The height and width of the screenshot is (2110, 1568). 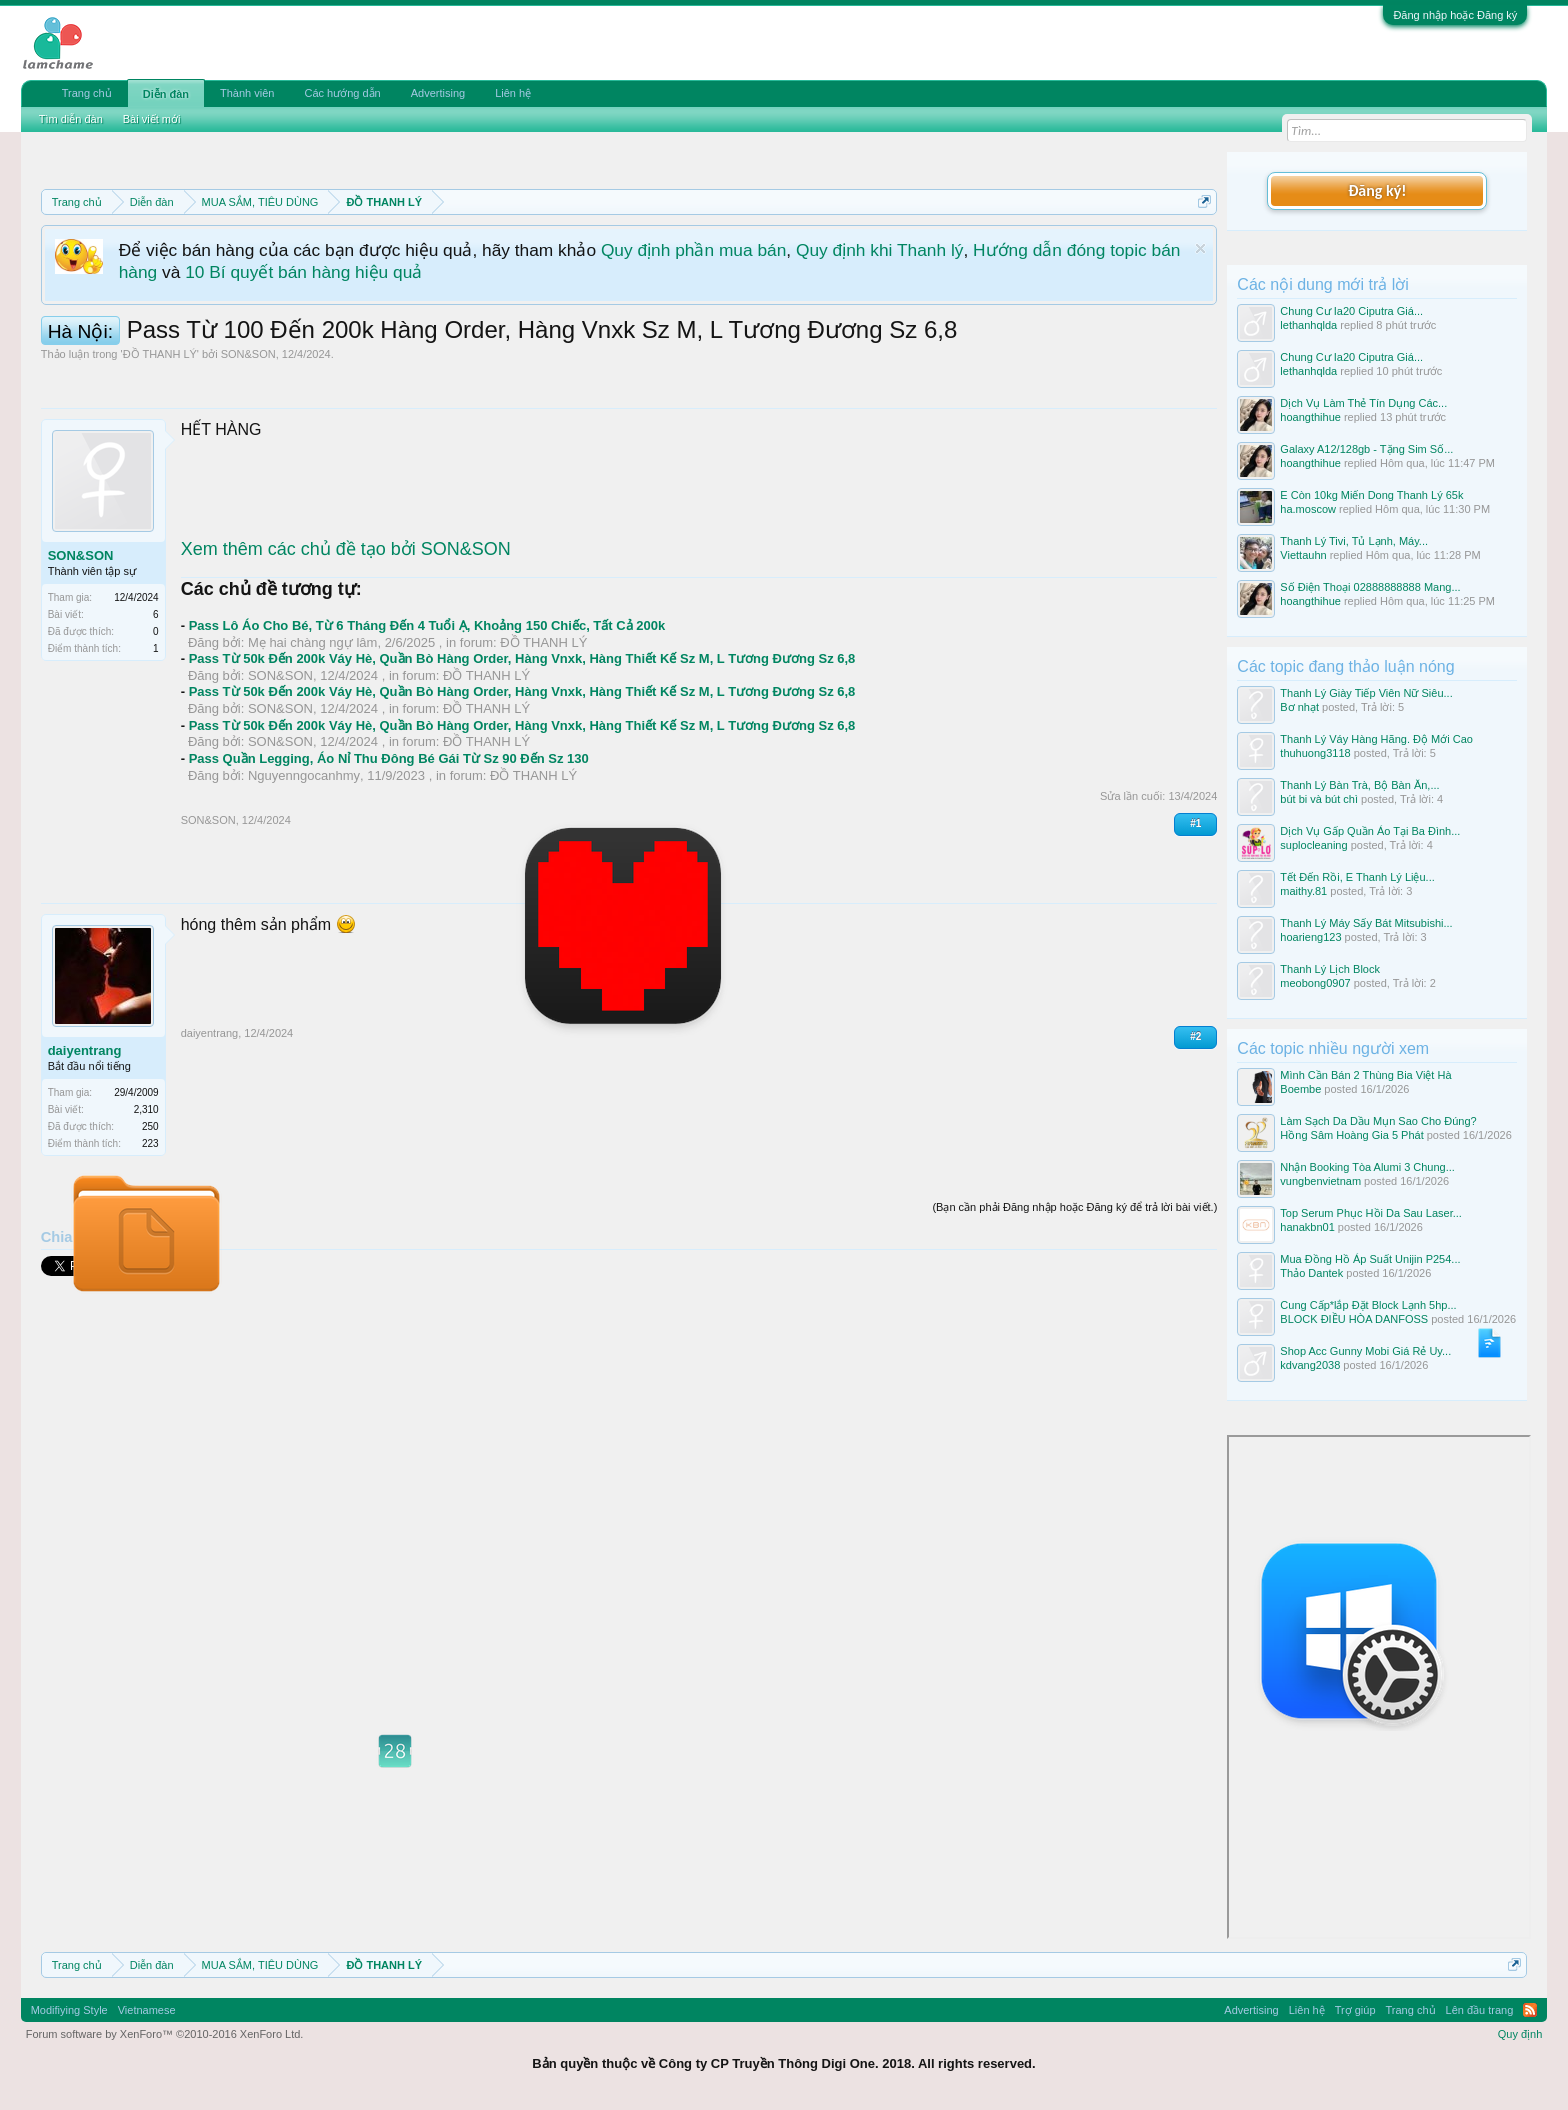 I want to click on launch undertale, so click(x=623, y=926).